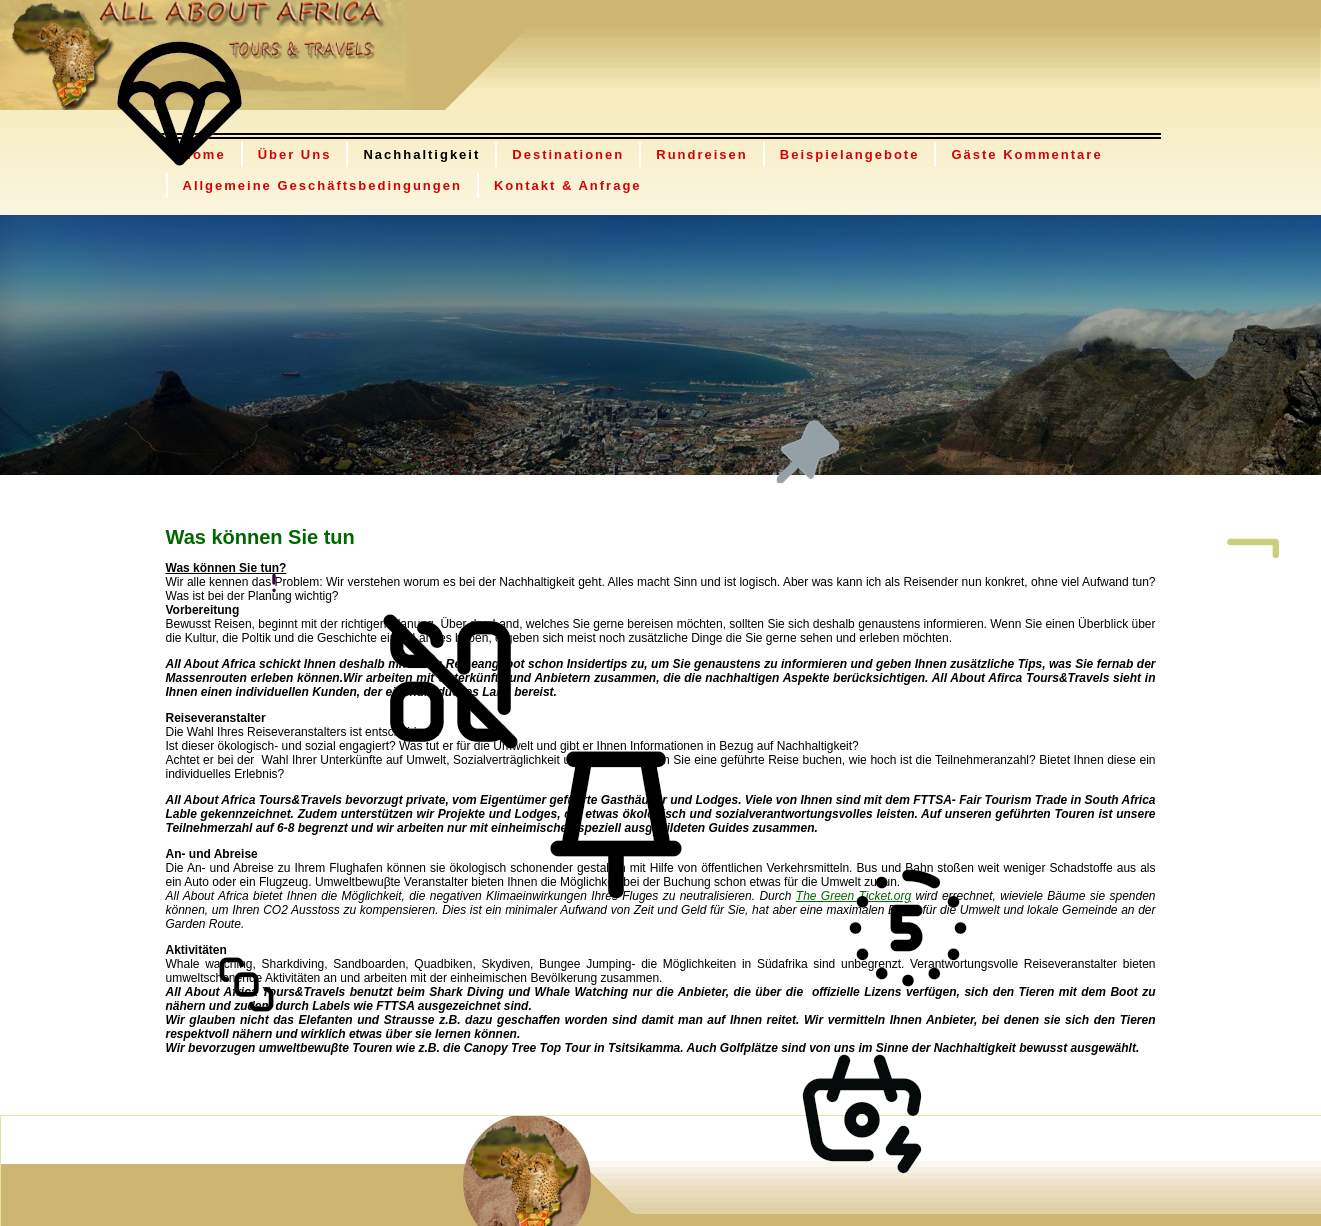 The image size is (1321, 1226). Describe the element at coordinates (1253, 542) in the screenshot. I see `logical NOT operator symbol` at that location.